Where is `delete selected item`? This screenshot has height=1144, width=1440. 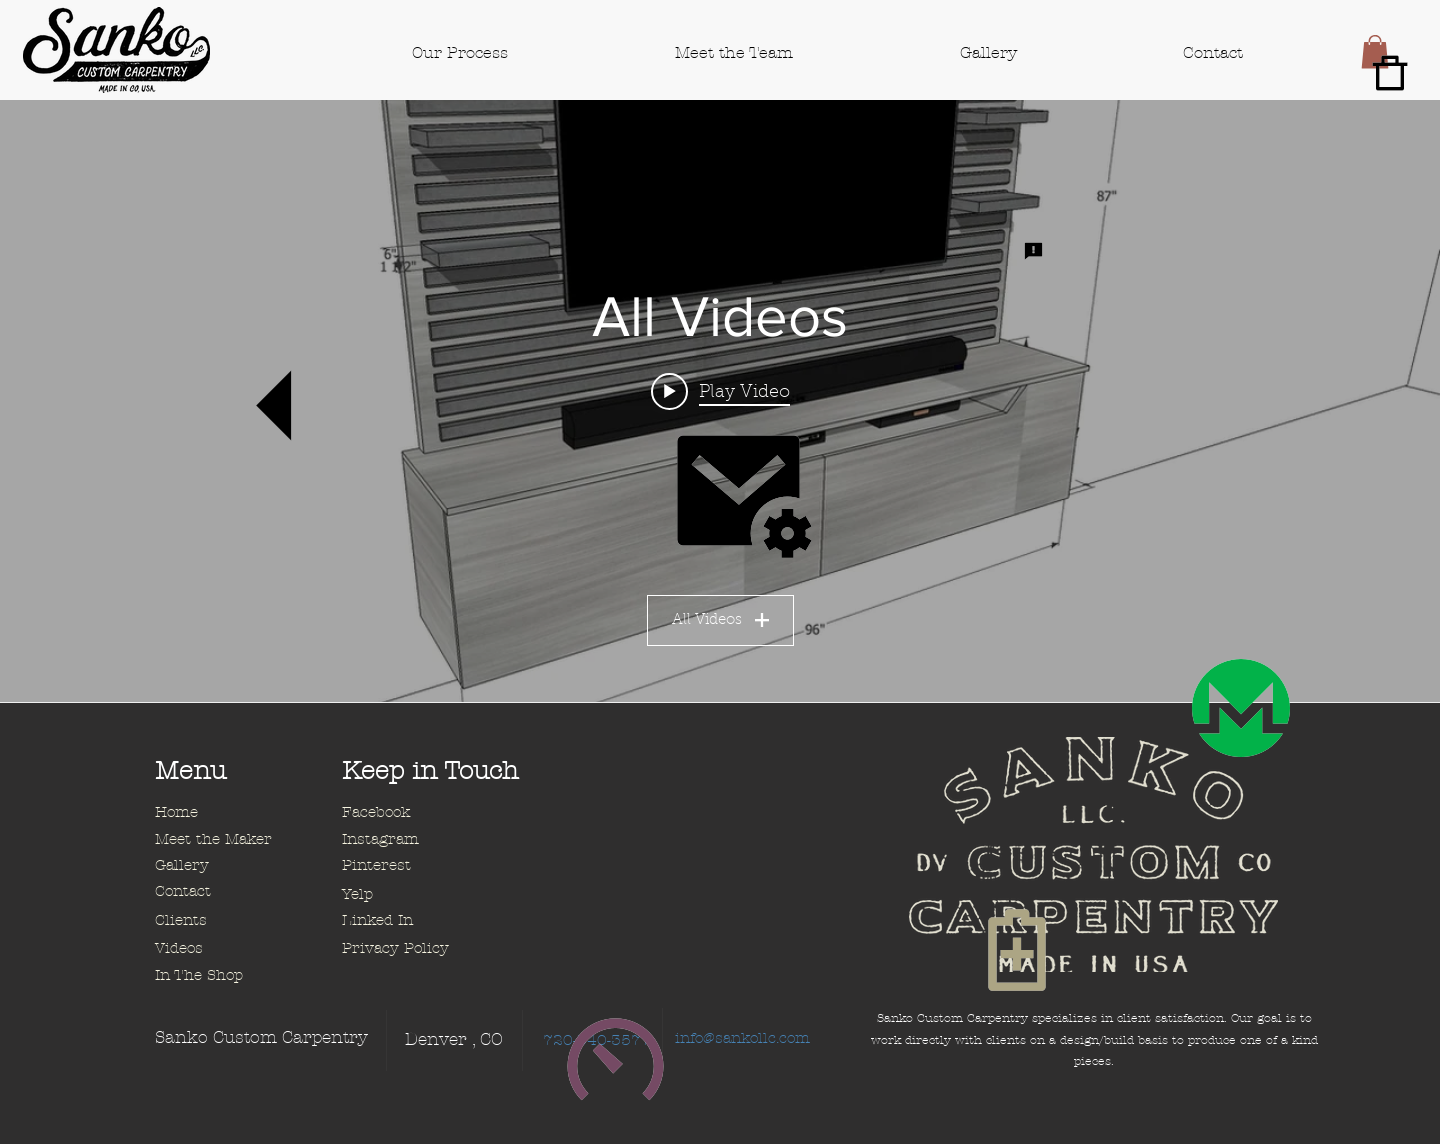 delete selected item is located at coordinates (1390, 73).